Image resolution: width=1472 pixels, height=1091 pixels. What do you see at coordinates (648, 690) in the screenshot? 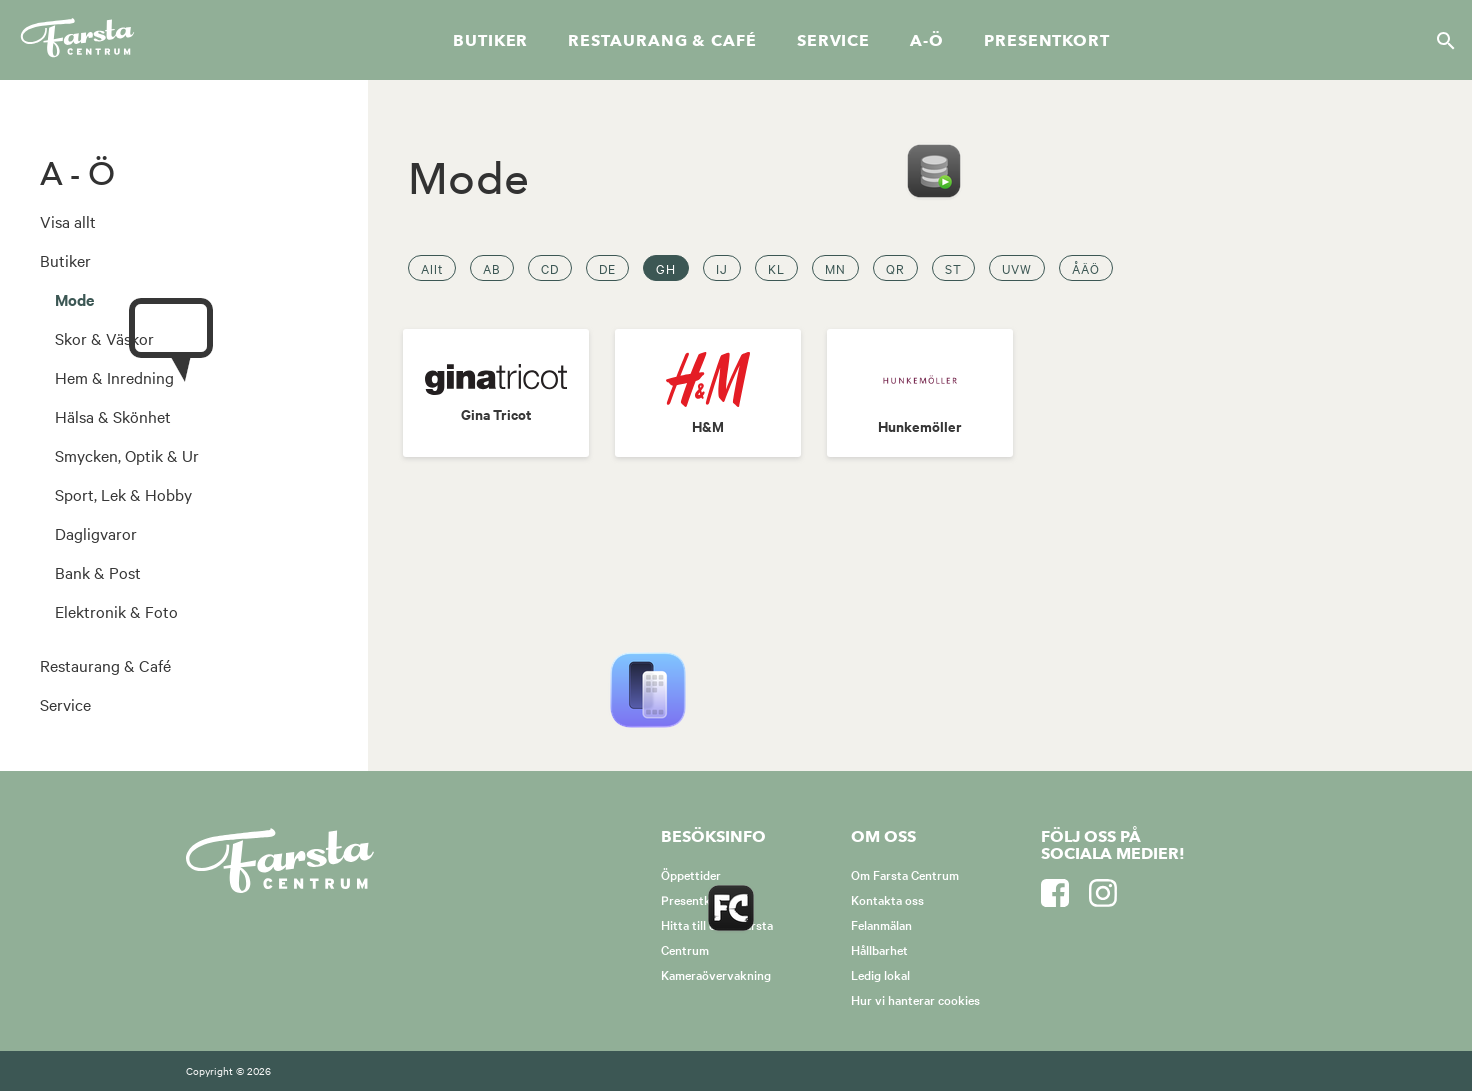
I see `open kde connect preferences` at bounding box center [648, 690].